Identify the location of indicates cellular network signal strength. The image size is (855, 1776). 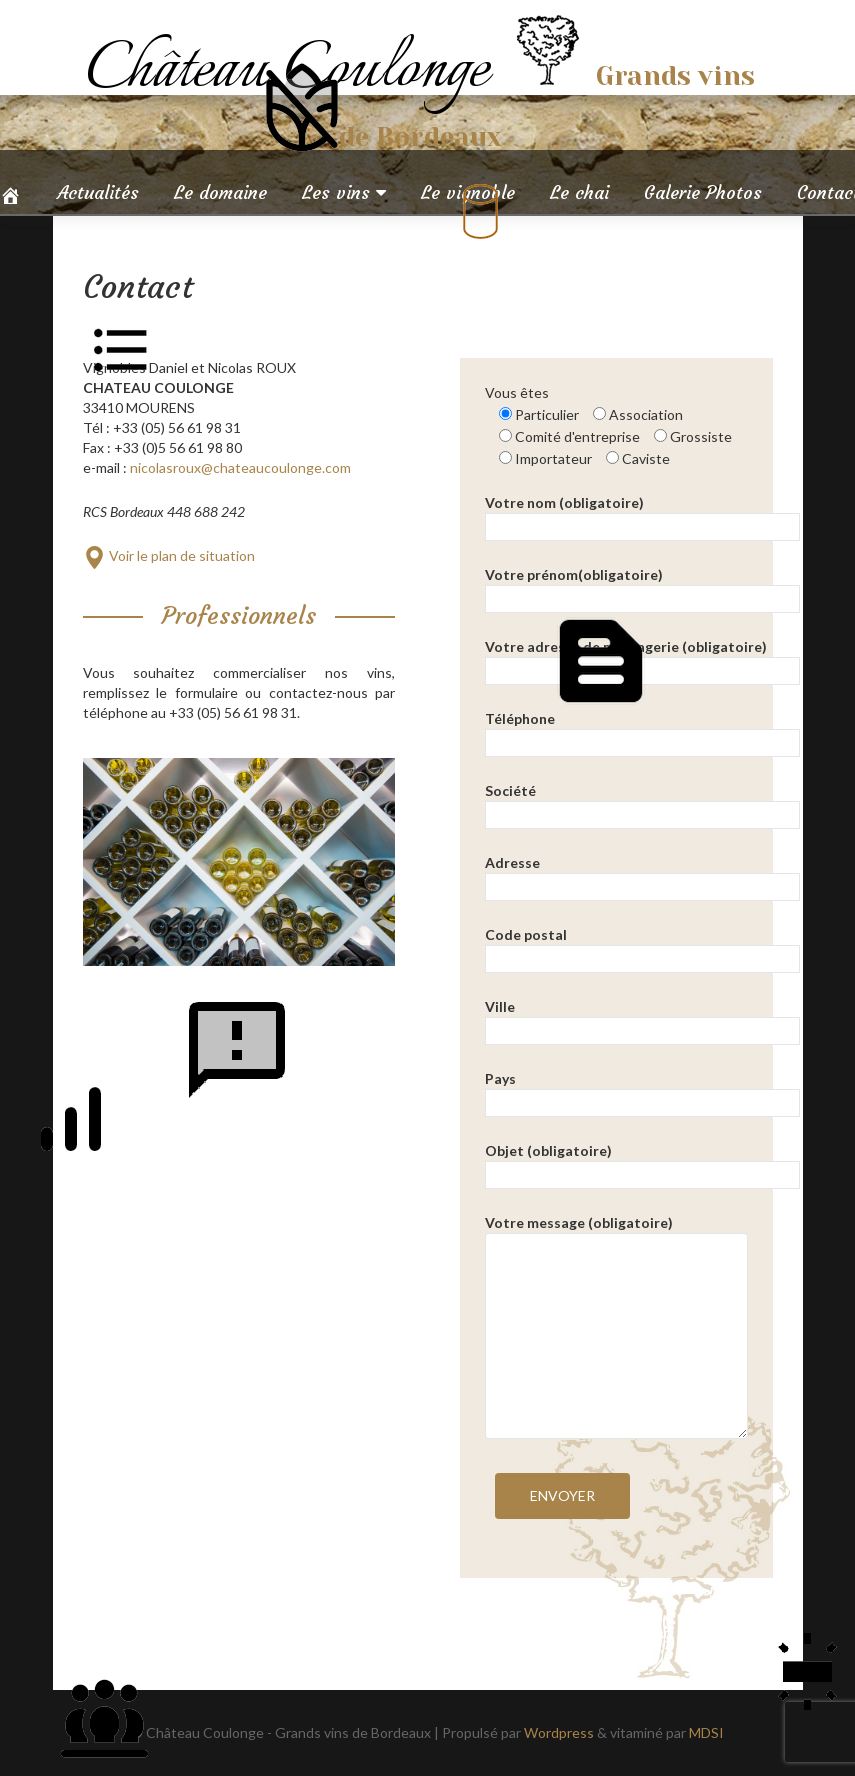
(69, 1119).